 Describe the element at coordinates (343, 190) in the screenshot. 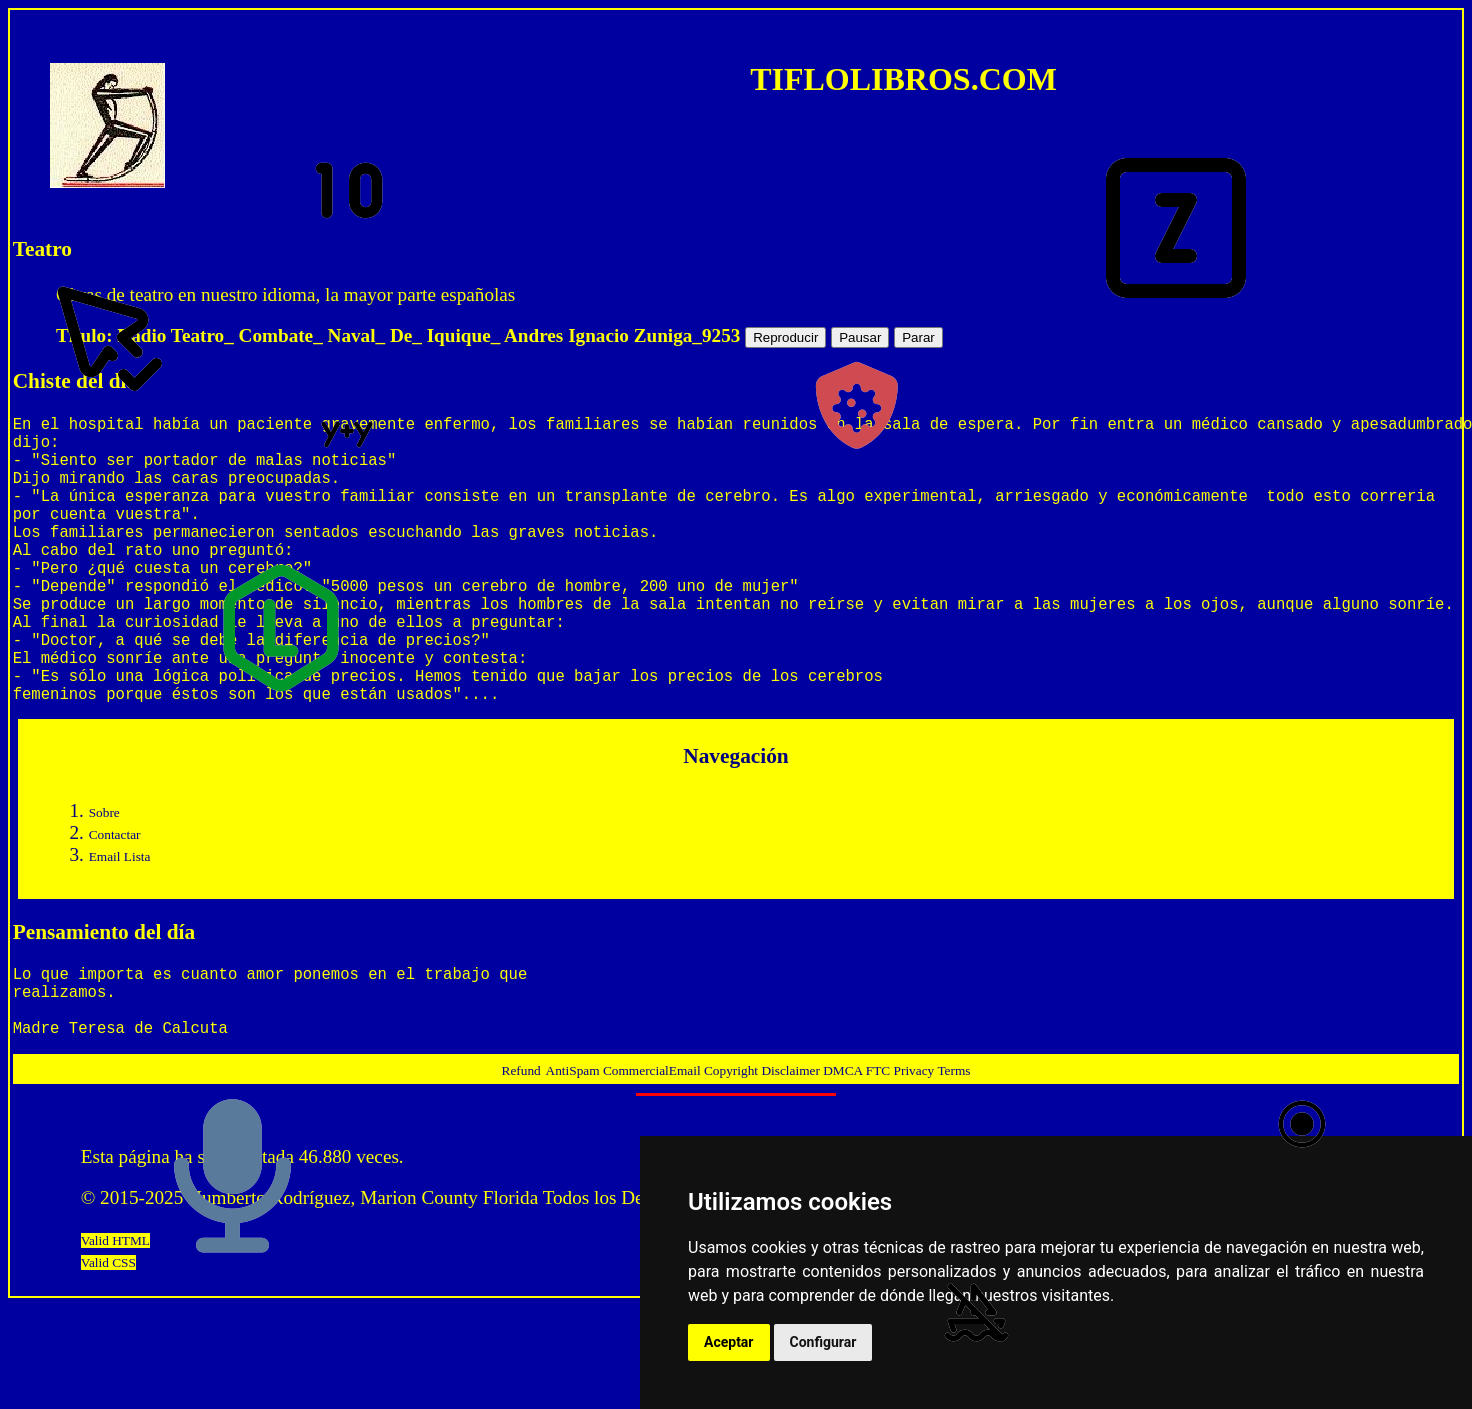

I see `indicates item number 10 in a list or sequence` at that location.